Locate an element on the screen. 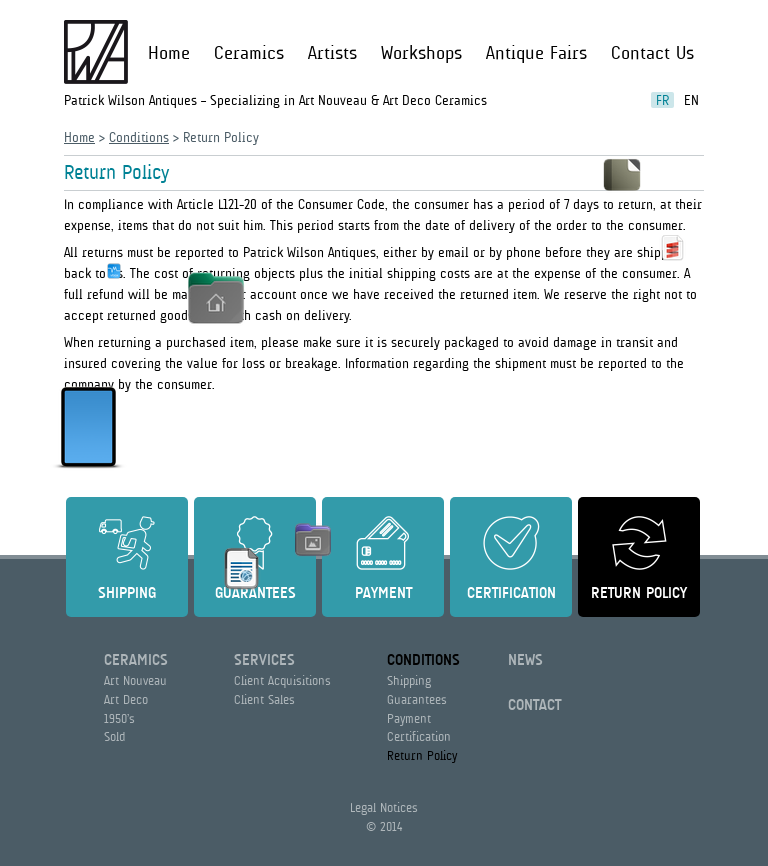  a VirtualBox virtual machine configuration file is located at coordinates (114, 271).